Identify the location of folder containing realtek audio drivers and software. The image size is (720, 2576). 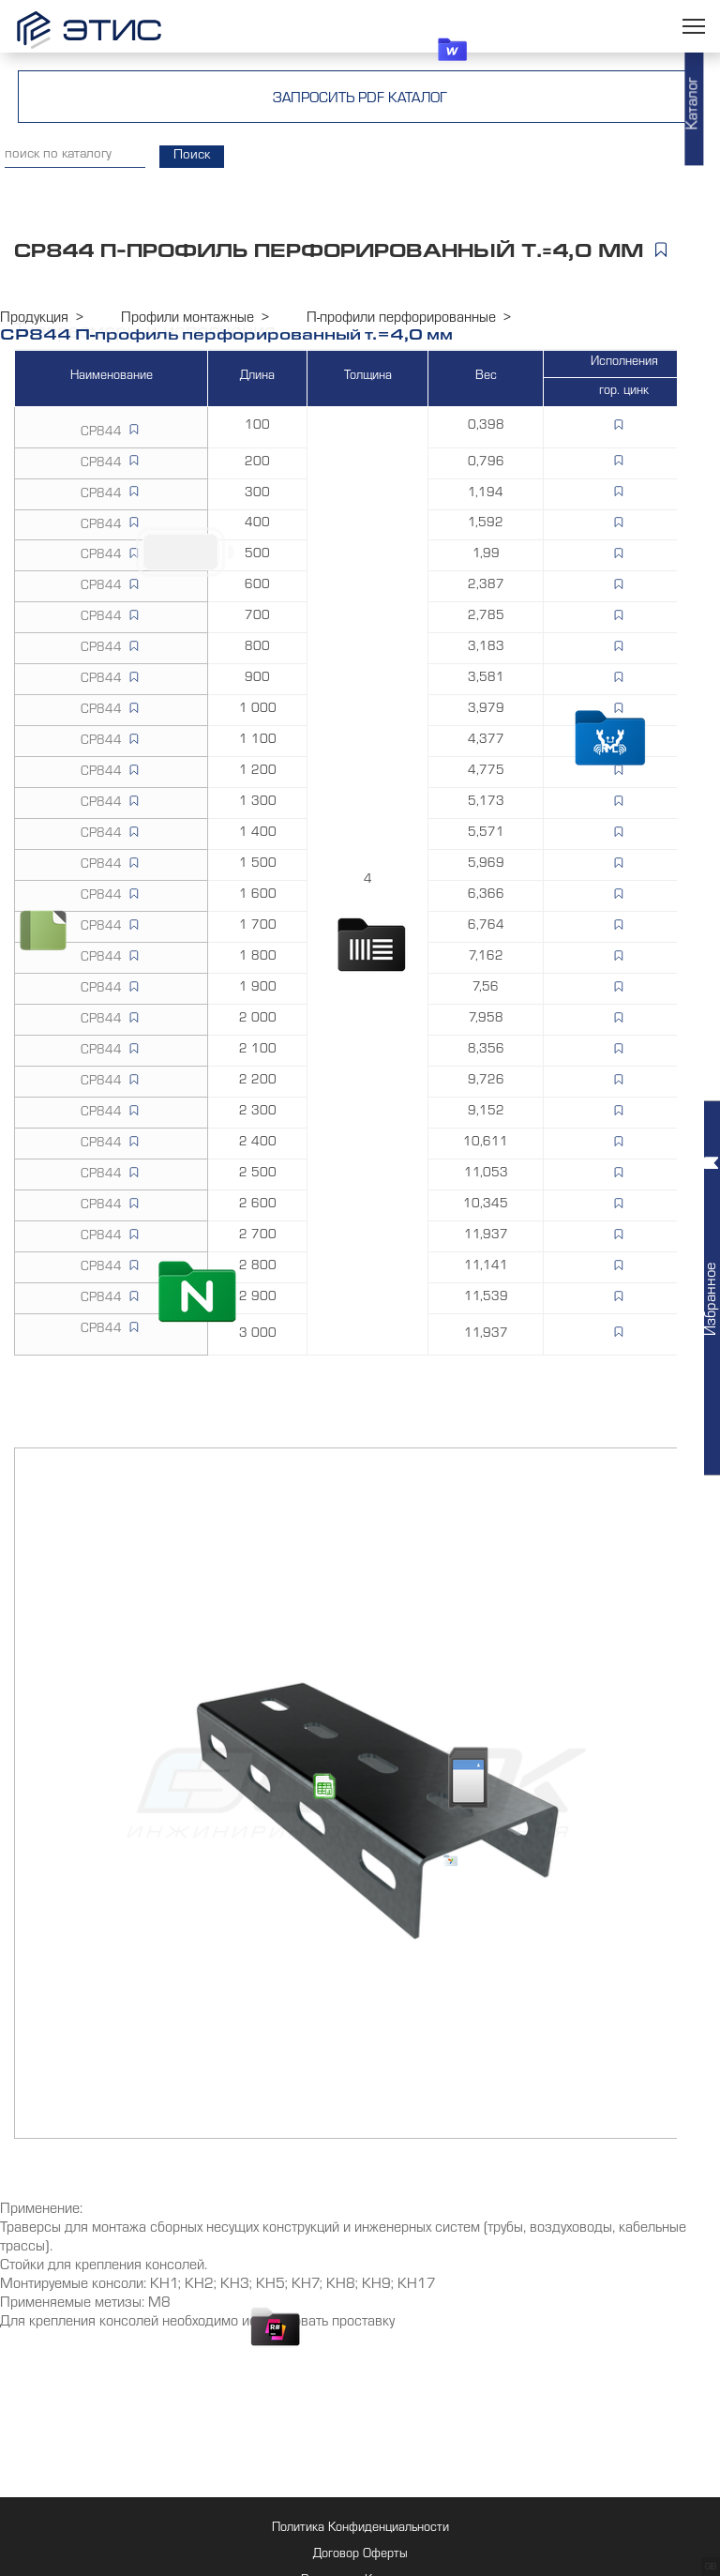
(609, 739).